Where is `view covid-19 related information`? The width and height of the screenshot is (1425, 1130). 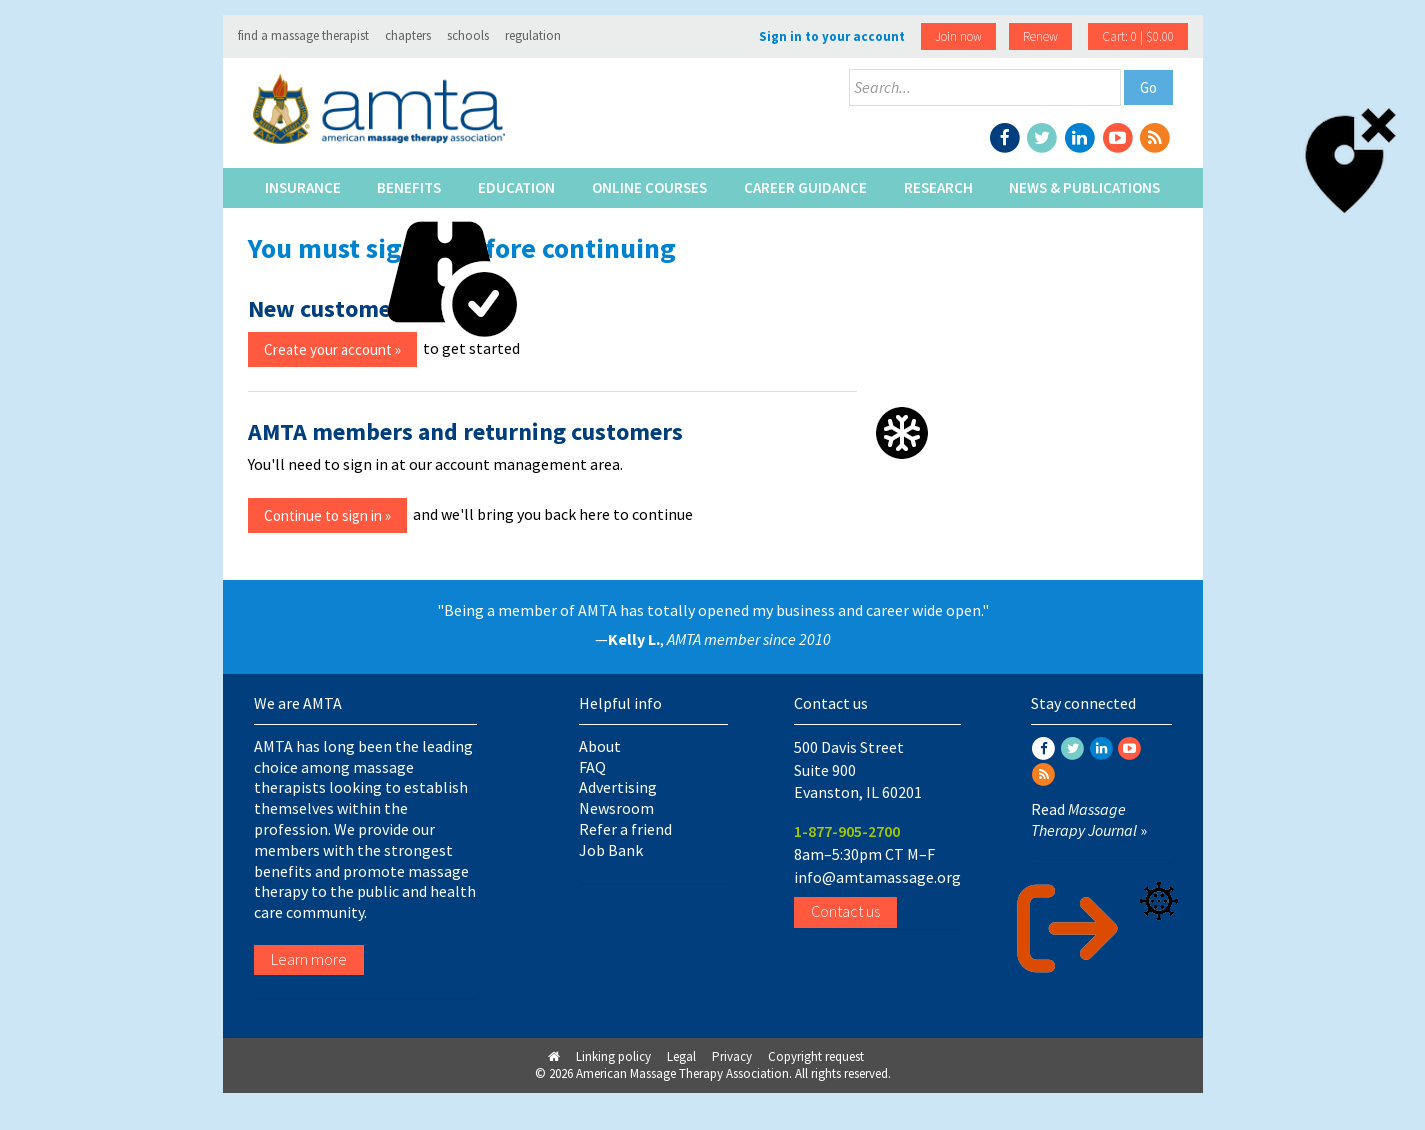
view covid-19 related information is located at coordinates (1159, 901).